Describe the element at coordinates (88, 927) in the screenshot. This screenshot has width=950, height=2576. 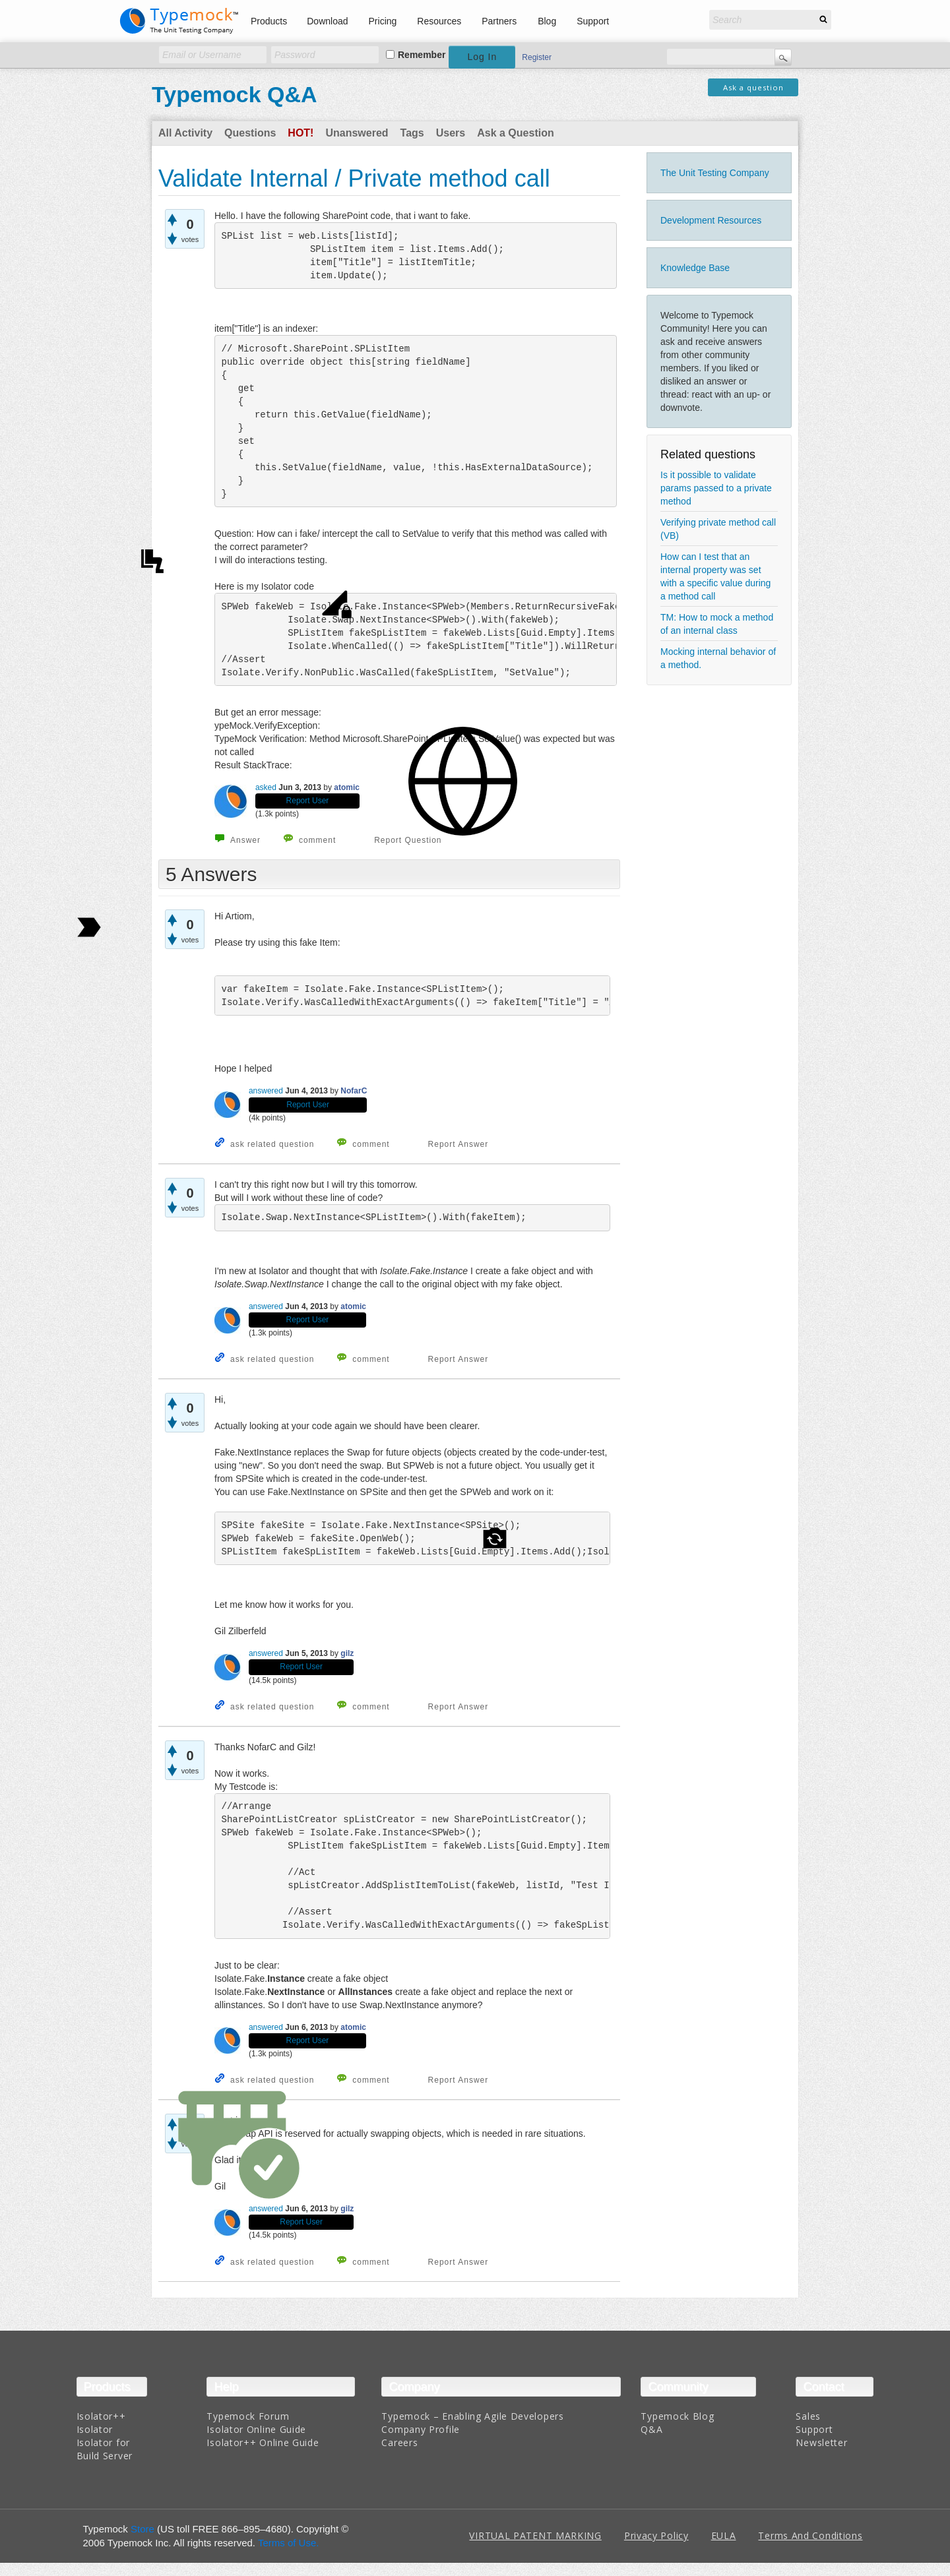
I see `mark message as important` at that location.